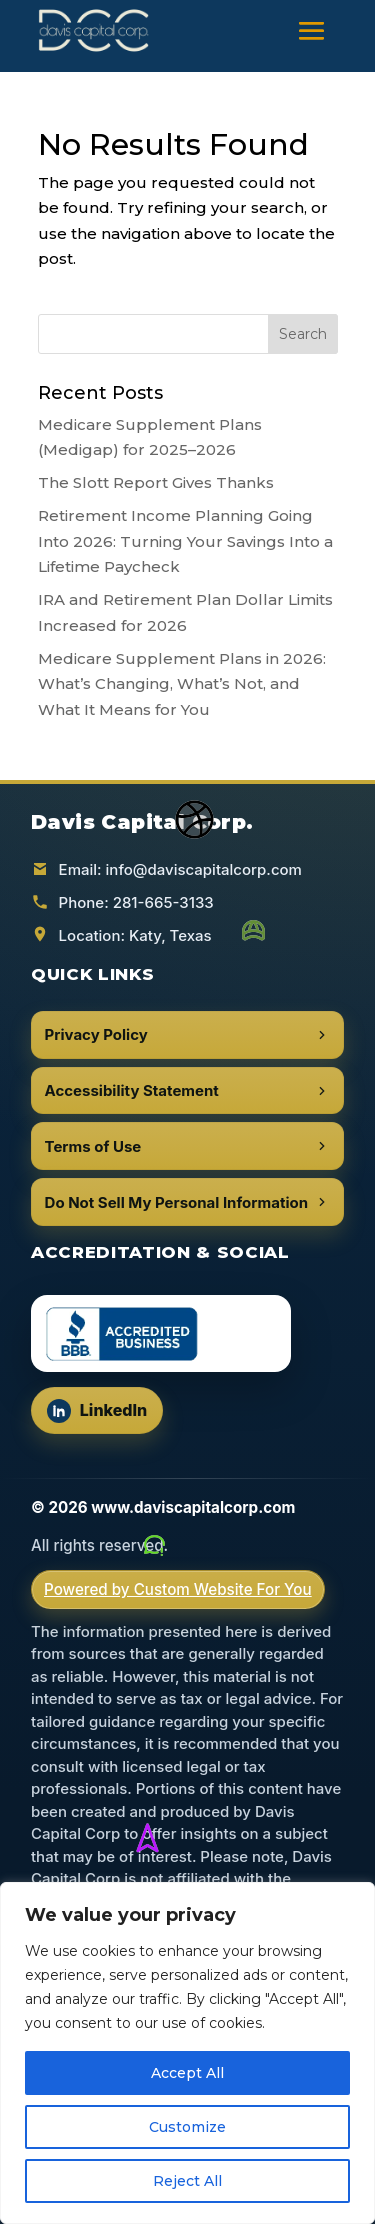 The image size is (375, 2224). I want to click on indicates an urgent or important message, so click(154, 1544).